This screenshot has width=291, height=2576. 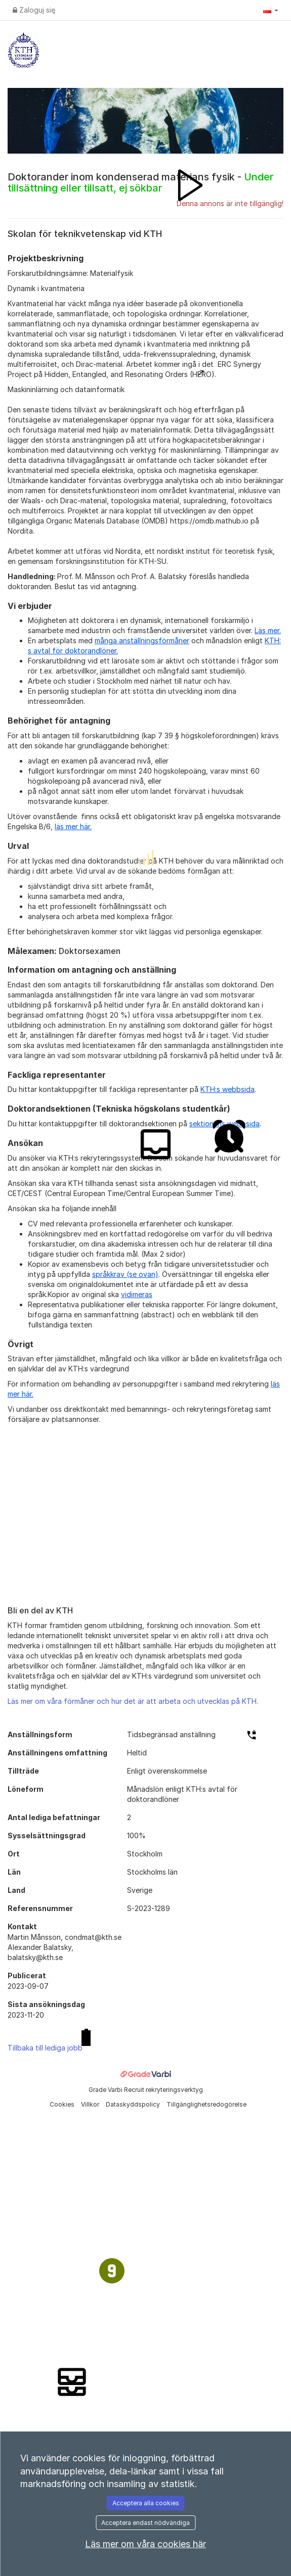 I want to click on indicates item number 9 in a numbered list or sequence, so click(x=112, y=2271).